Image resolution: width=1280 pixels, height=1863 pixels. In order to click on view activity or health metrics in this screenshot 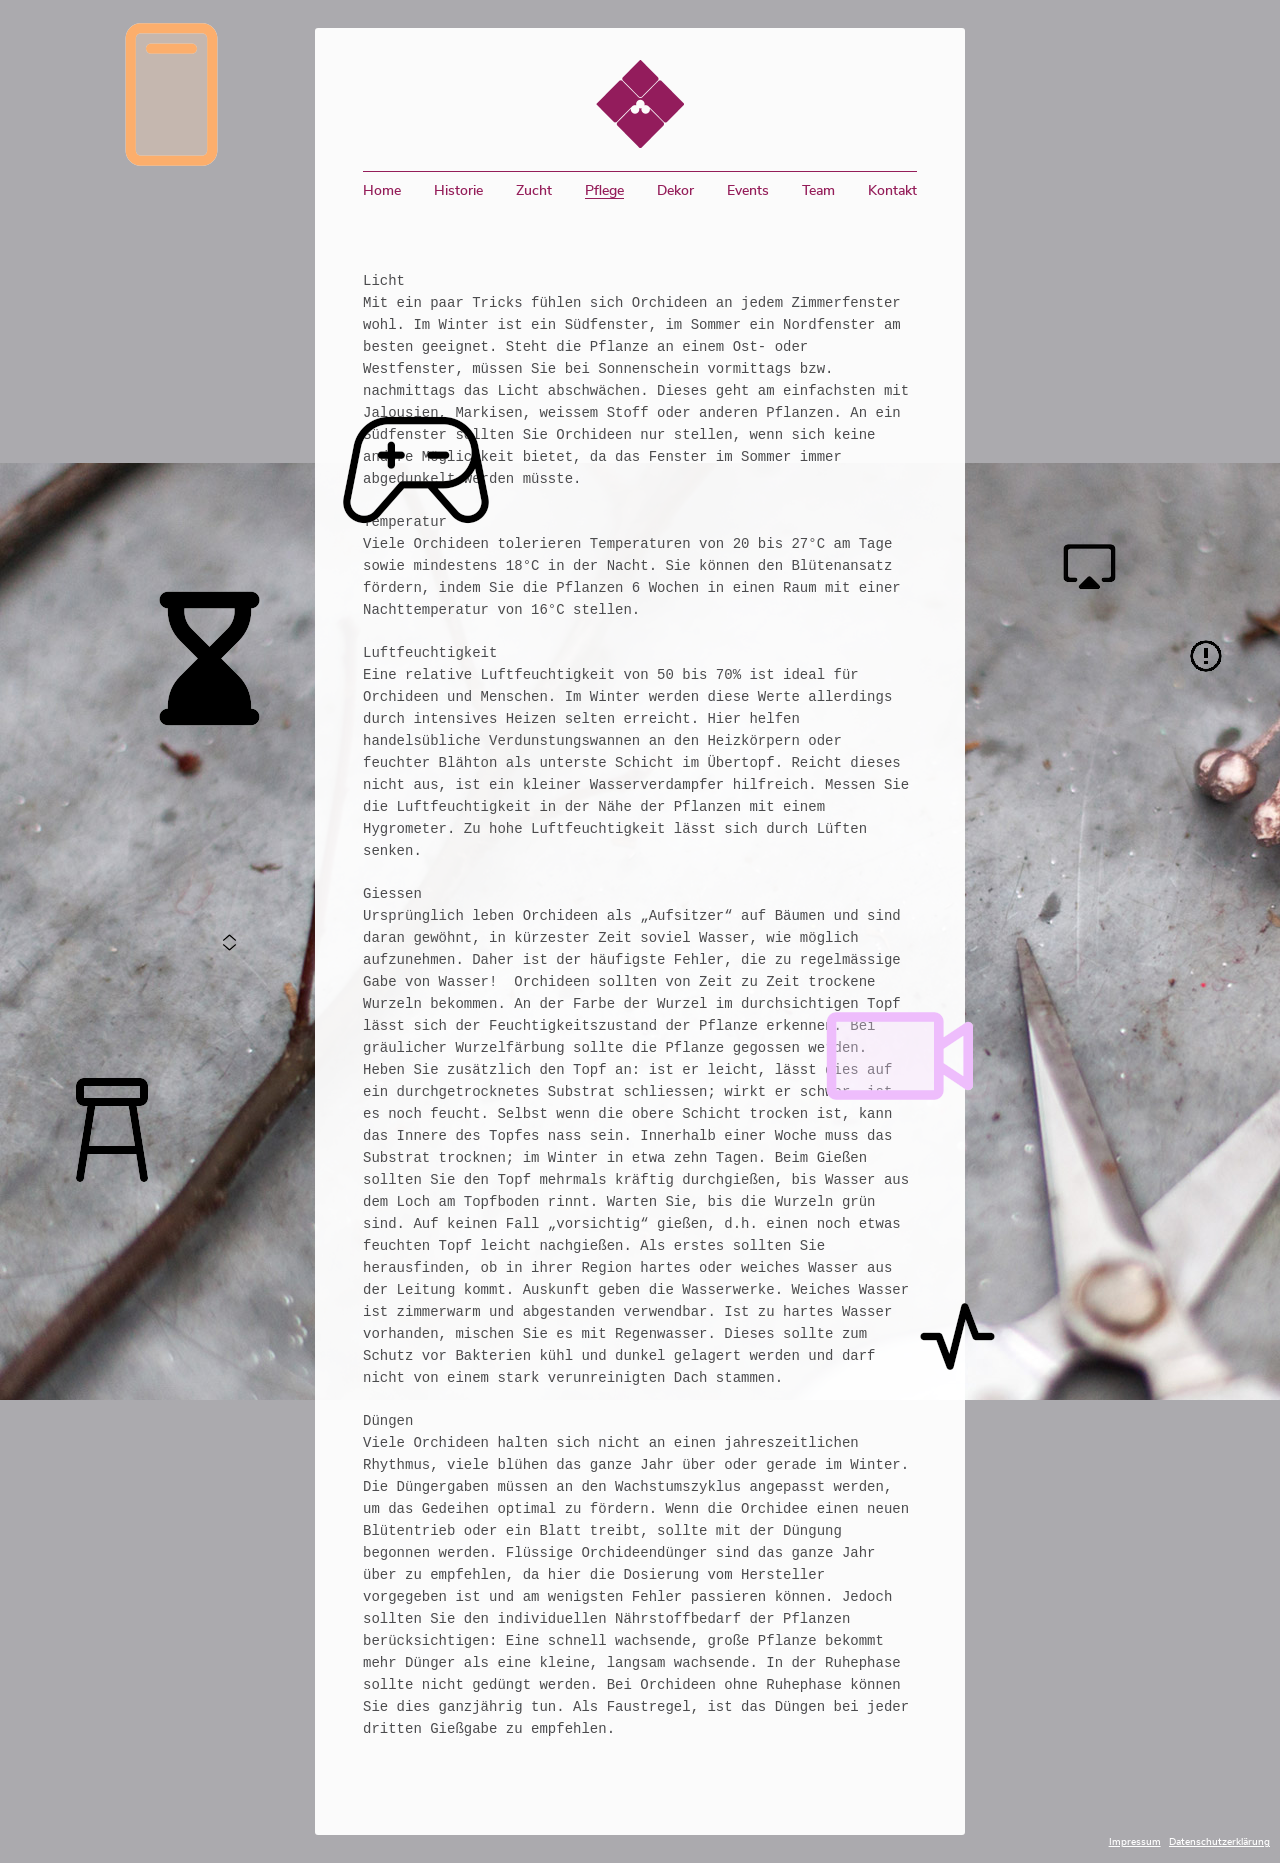, I will do `click(957, 1336)`.